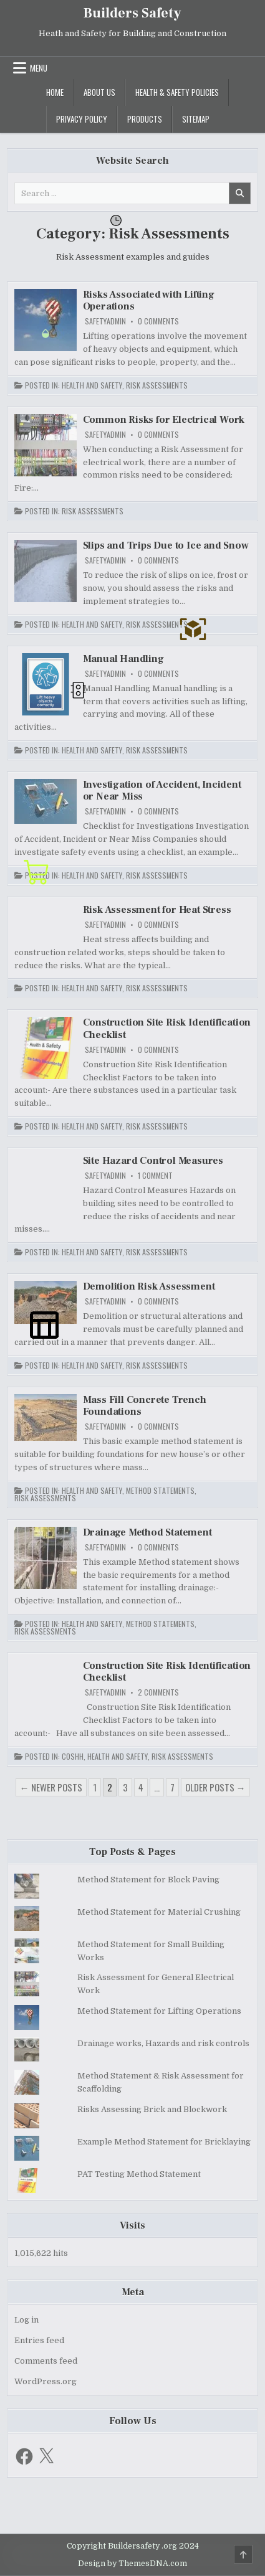 Image resolution: width=265 pixels, height=2576 pixels. What do you see at coordinates (36, 872) in the screenshot?
I see `view your shopping cart` at bounding box center [36, 872].